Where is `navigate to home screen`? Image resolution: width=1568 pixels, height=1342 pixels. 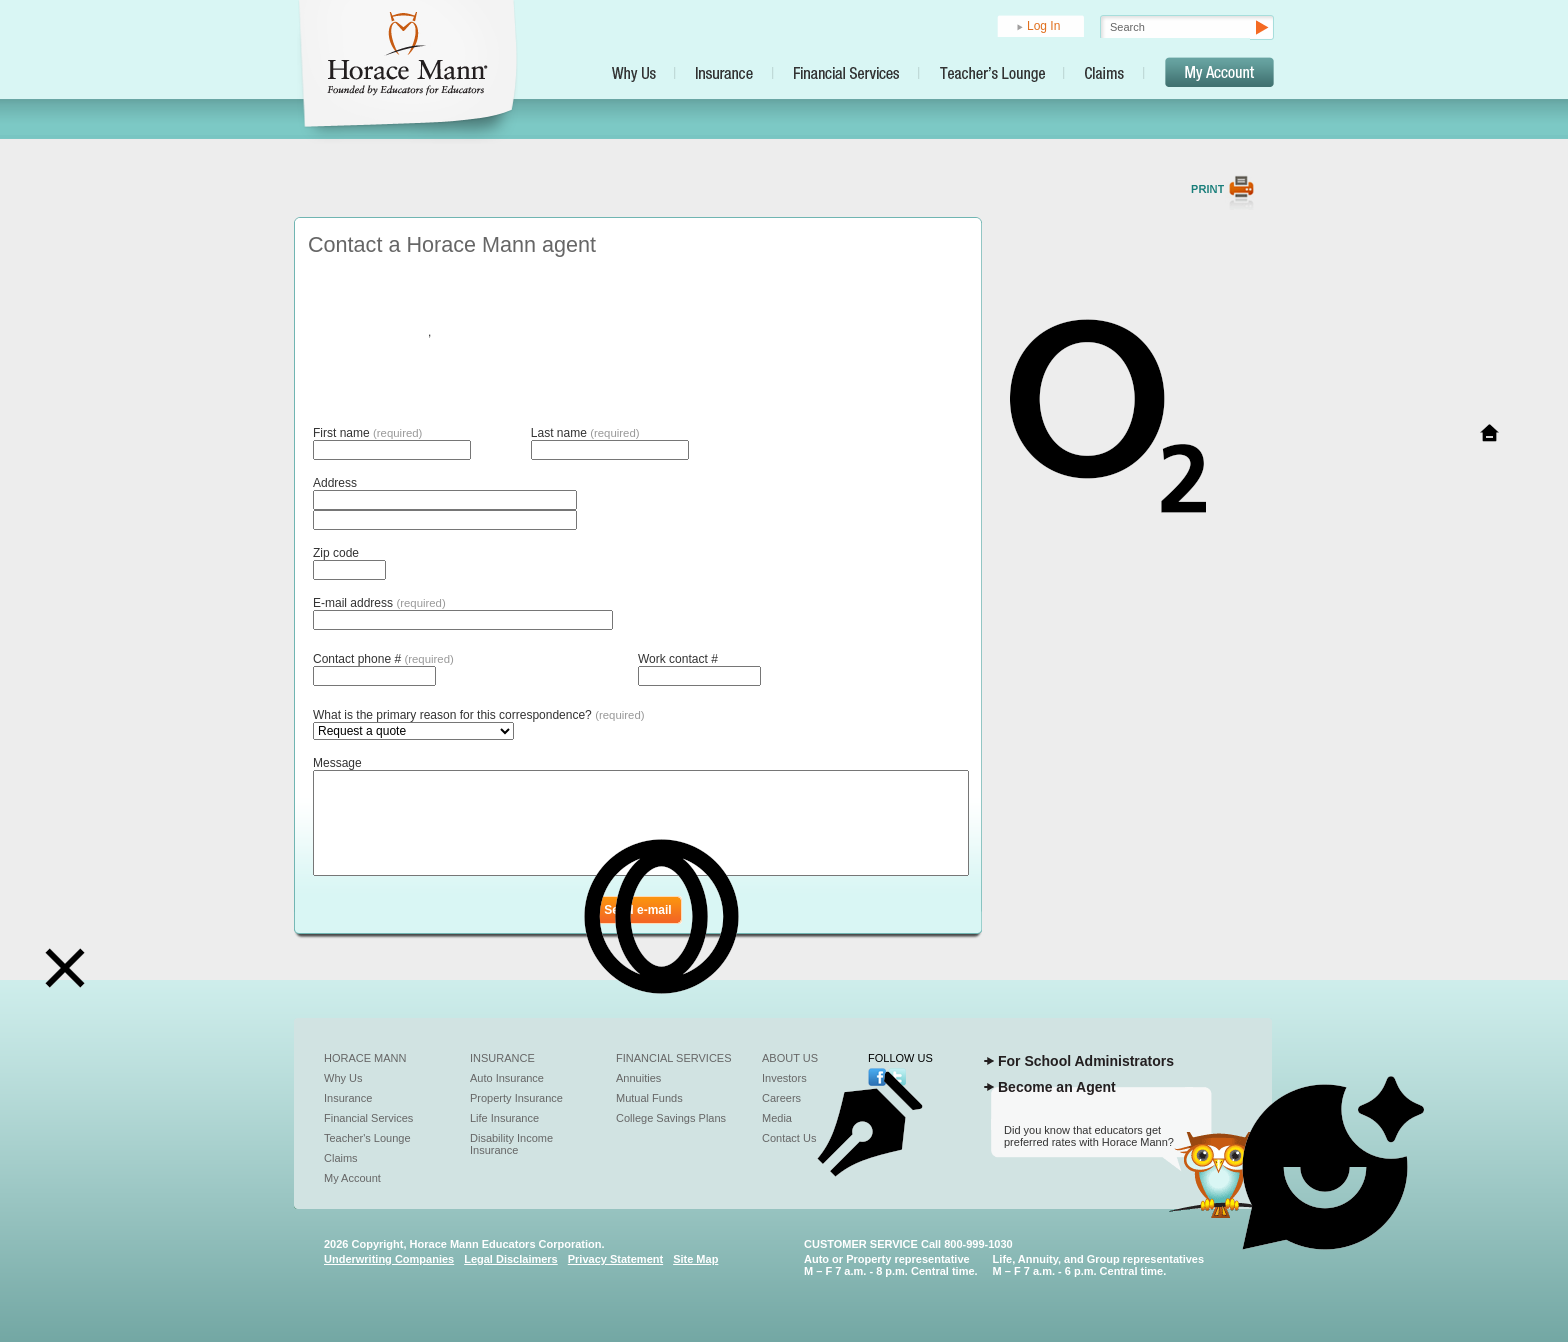
navigate to home screen is located at coordinates (1489, 433).